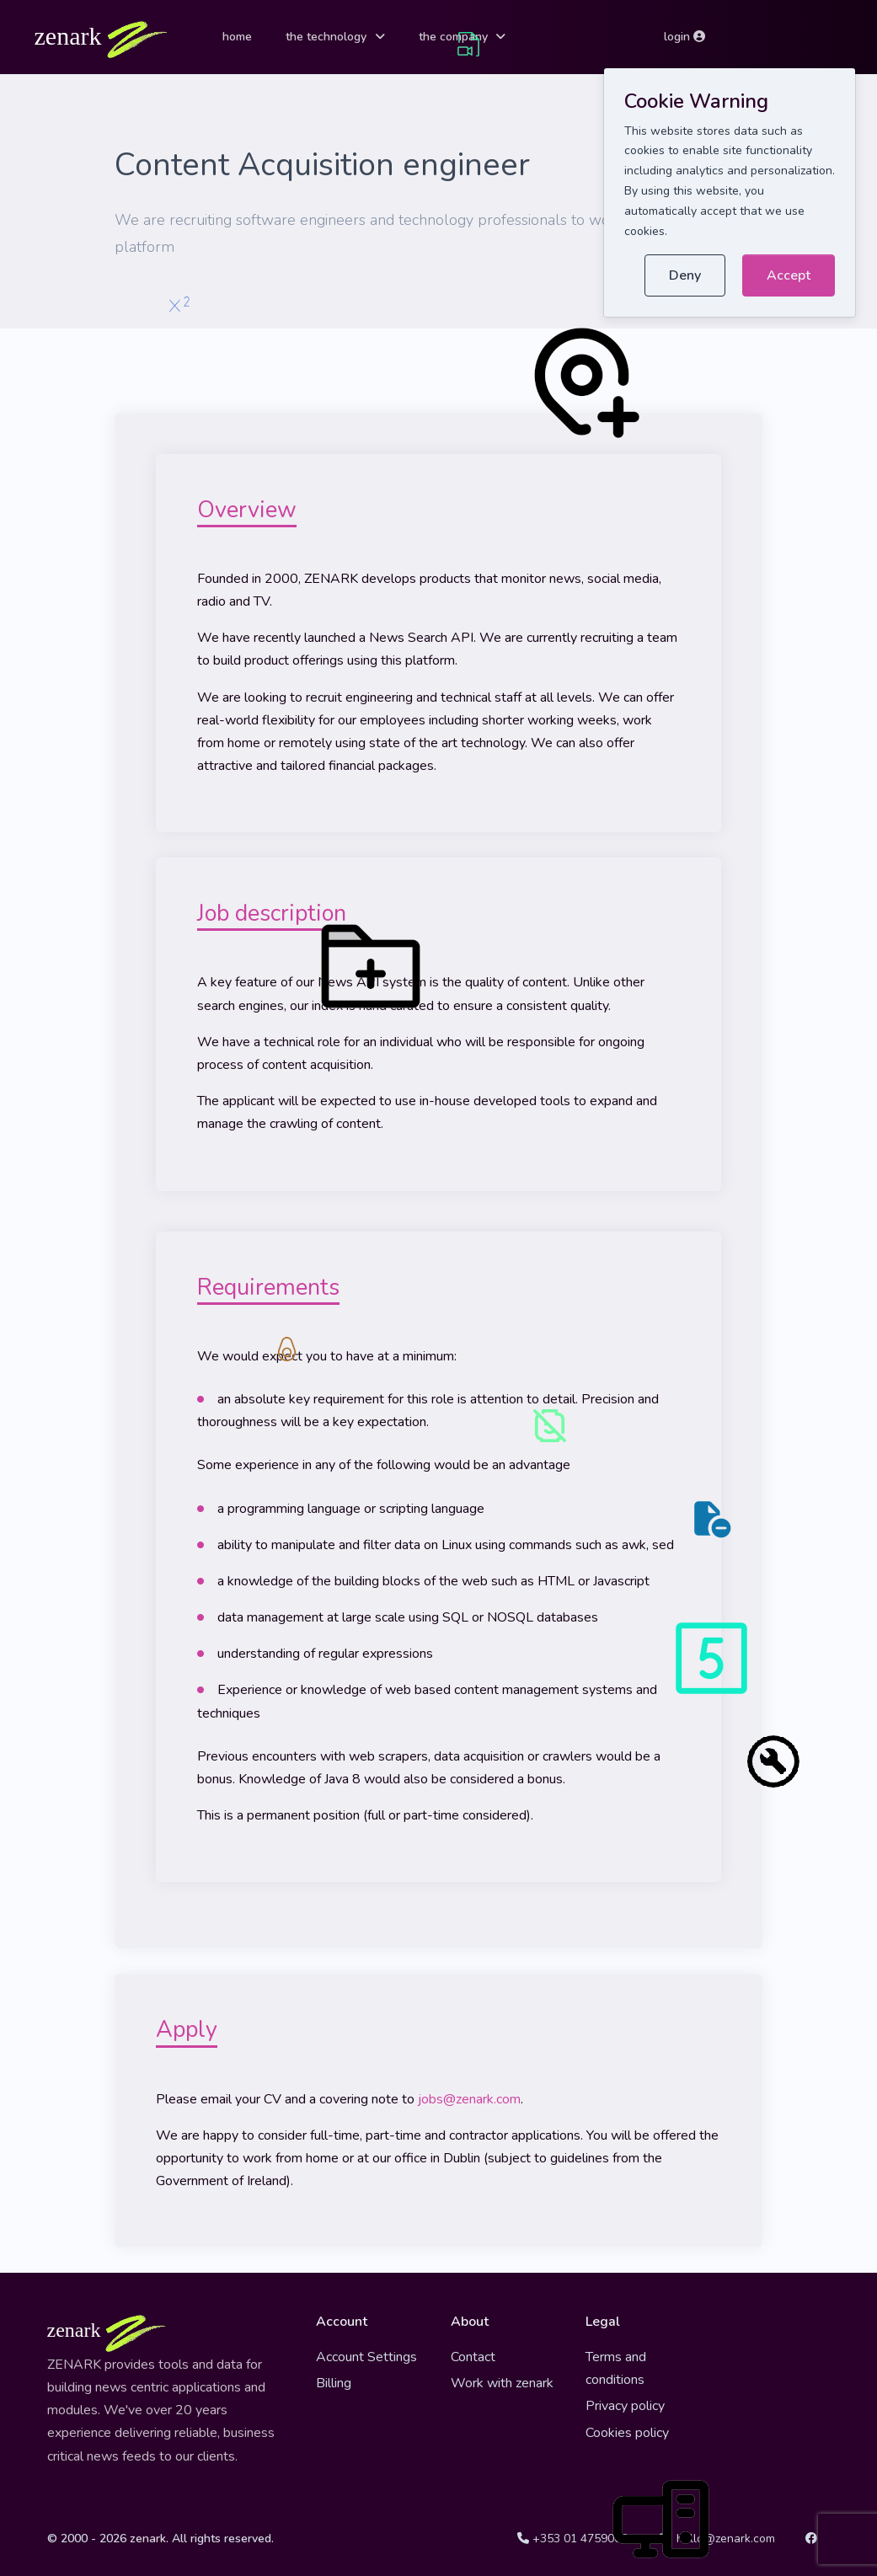 The height and width of the screenshot is (2576, 877). I want to click on access settings or configuration options, so click(773, 1761).